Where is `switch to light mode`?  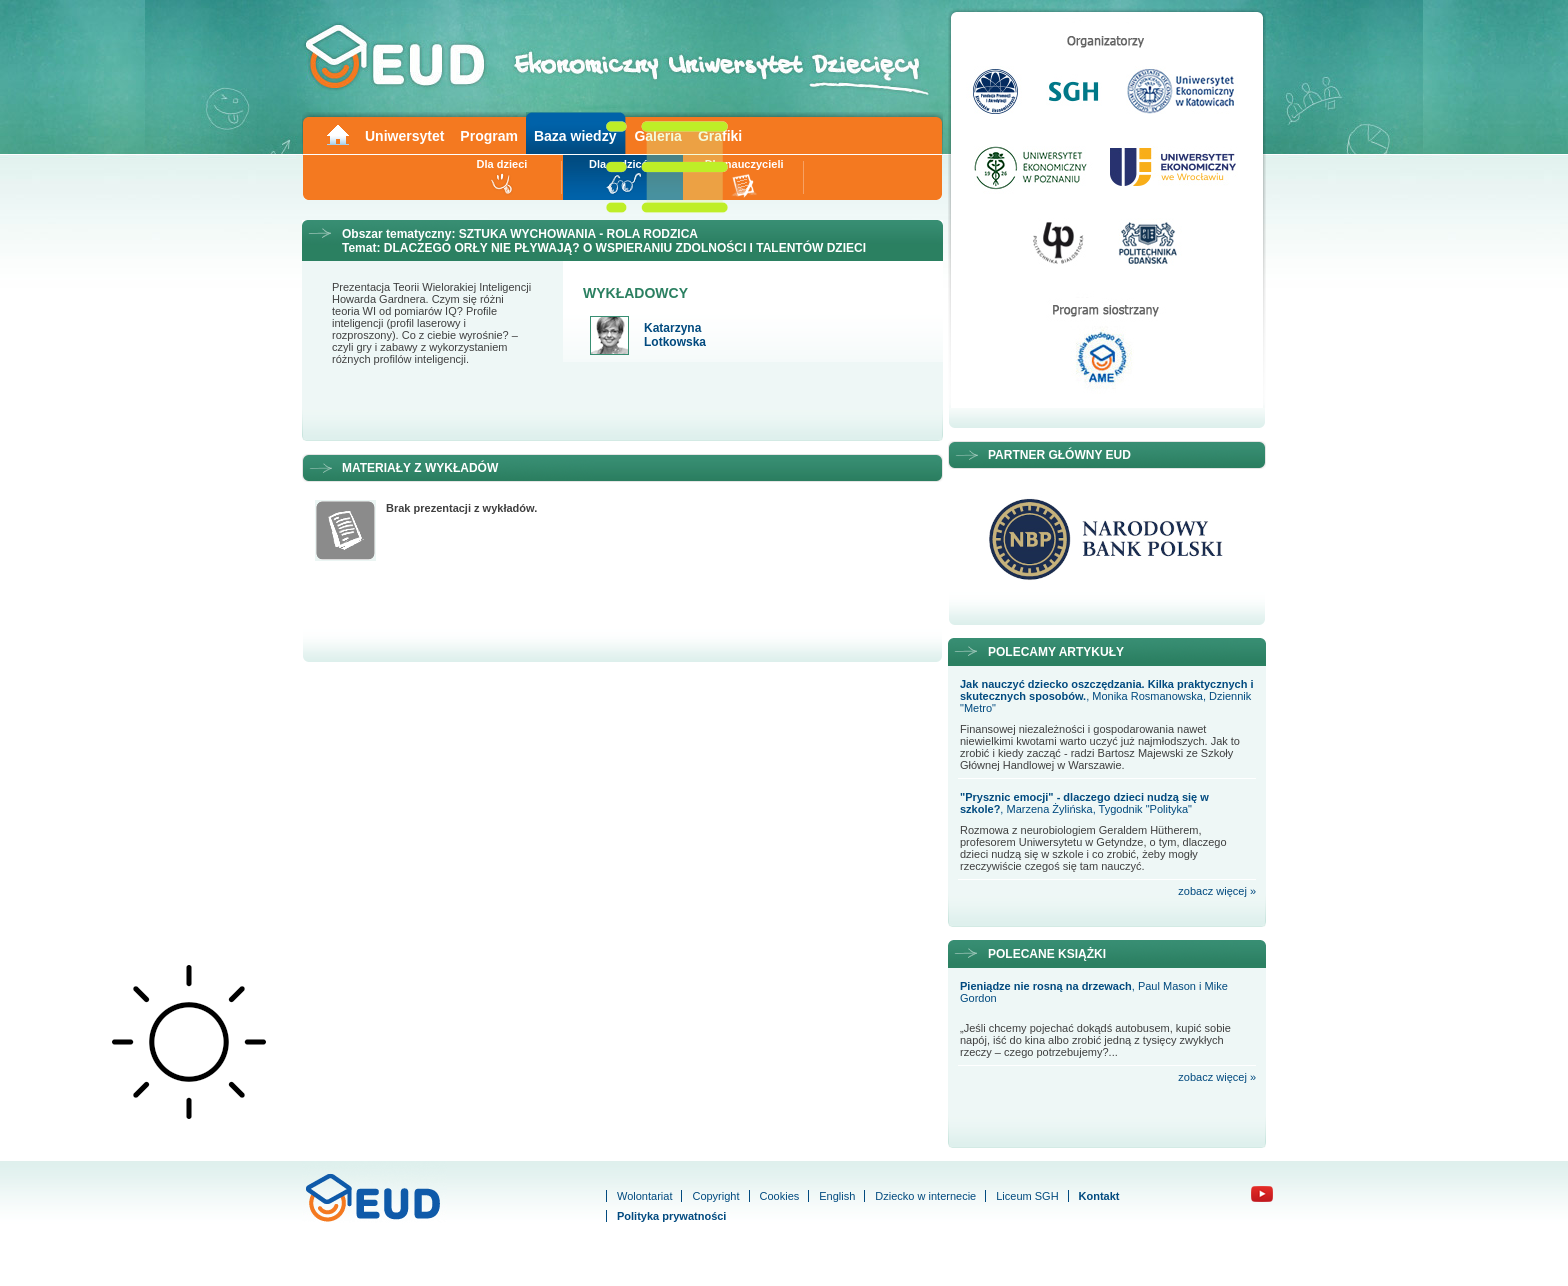
switch to light mode is located at coordinates (189, 1042).